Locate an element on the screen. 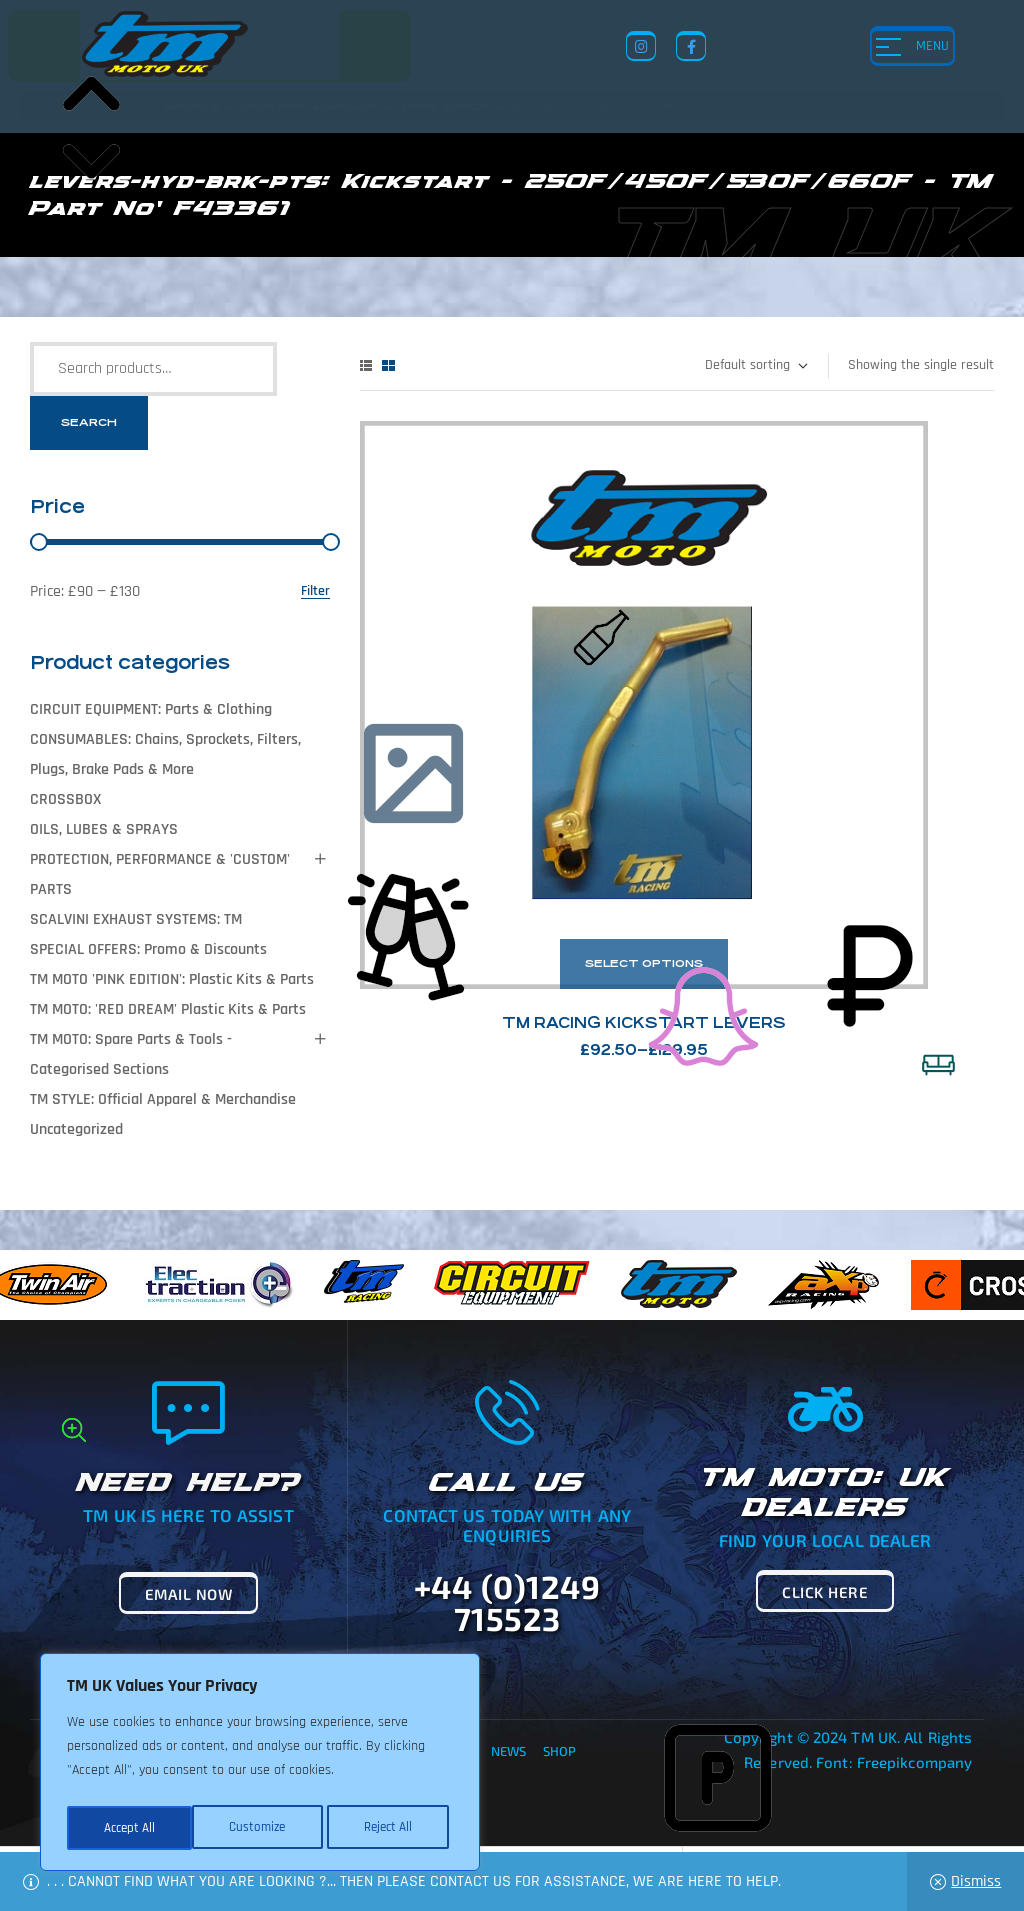 The height and width of the screenshot is (1911, 1024). celebrate an achievement or milestone is located at coordinates (410, 936).